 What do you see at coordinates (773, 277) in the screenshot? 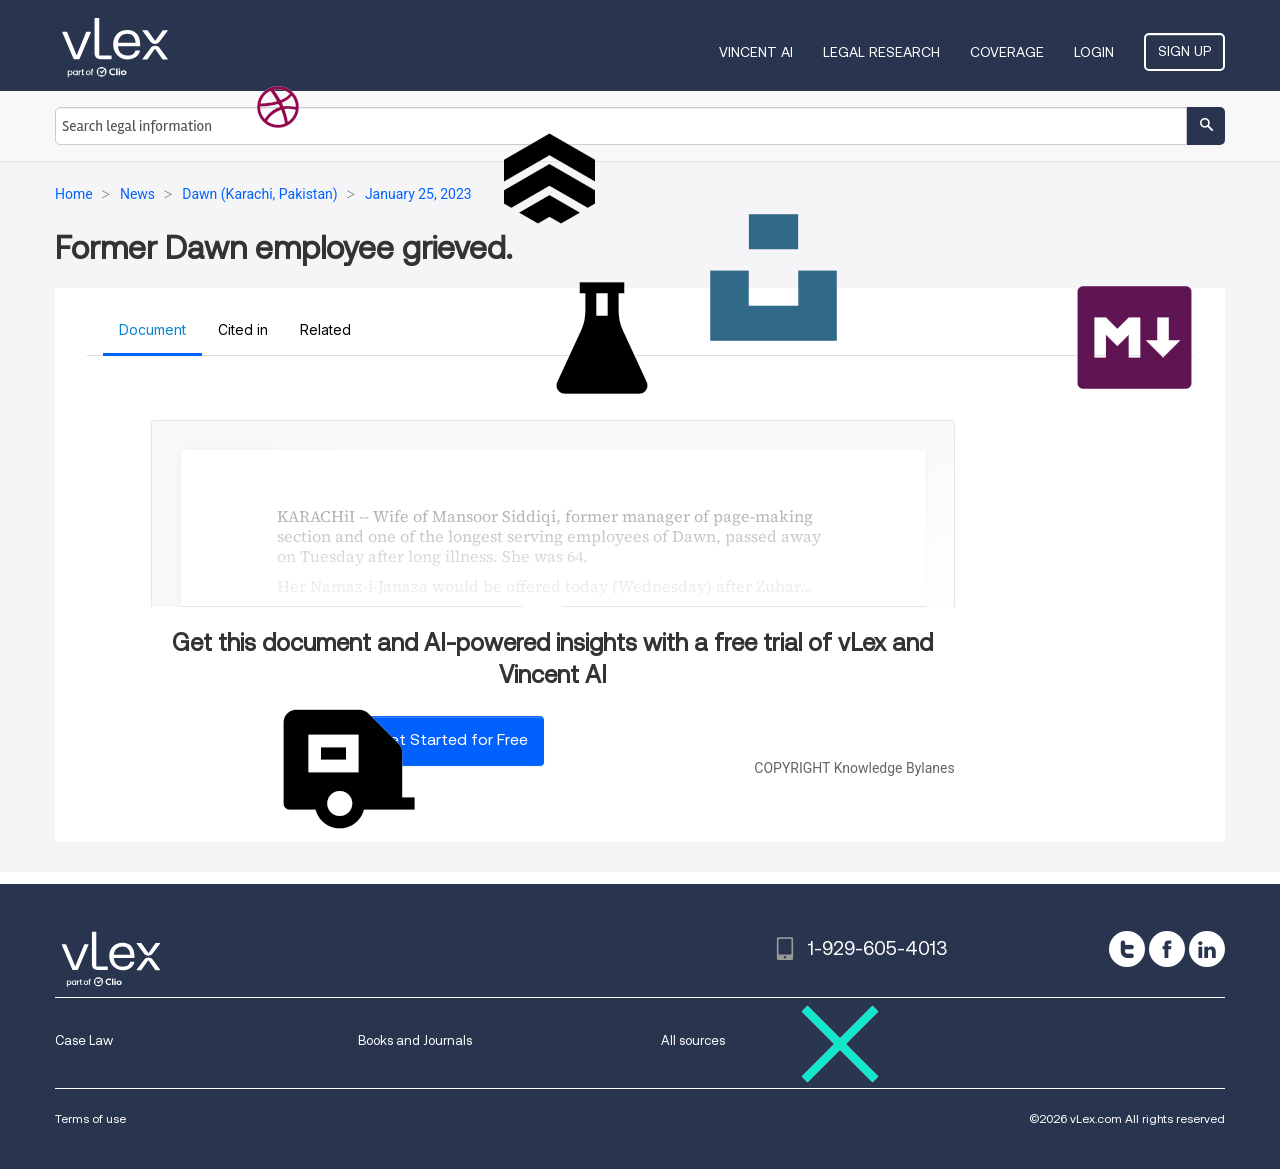
I see `open unsplash to browse stock photos` at bounding box center [773, 277].